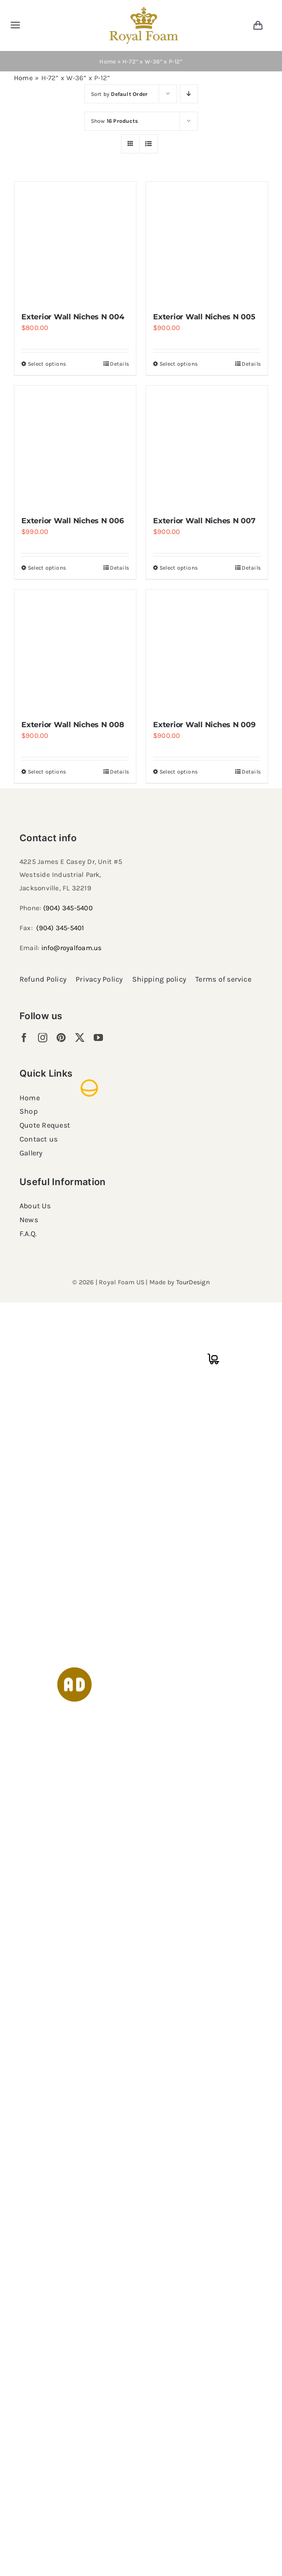 This screenshot has height=2576, width=282. What do you see at coordinates (89, 1088) in the screenshot?
I see `view 3D or globe-related content` at bounding box center [89, 1088].